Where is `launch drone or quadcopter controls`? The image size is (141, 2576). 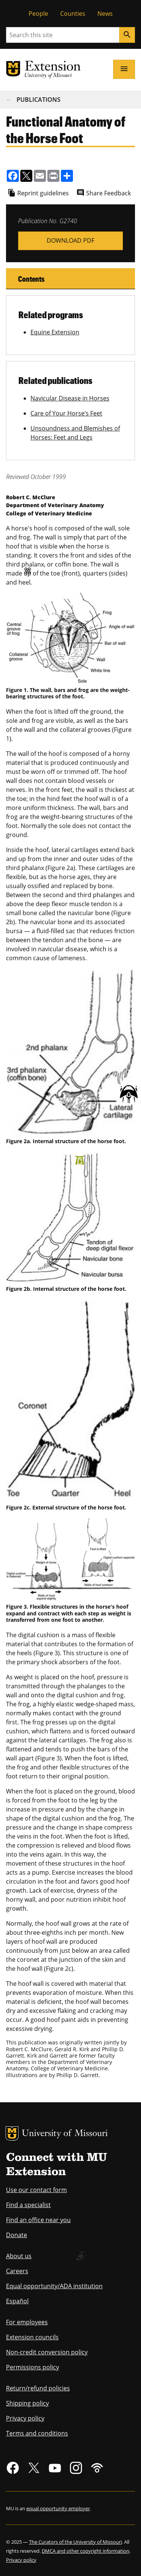
launch drone or quadcopter controls is located at coordinates (27, 571).